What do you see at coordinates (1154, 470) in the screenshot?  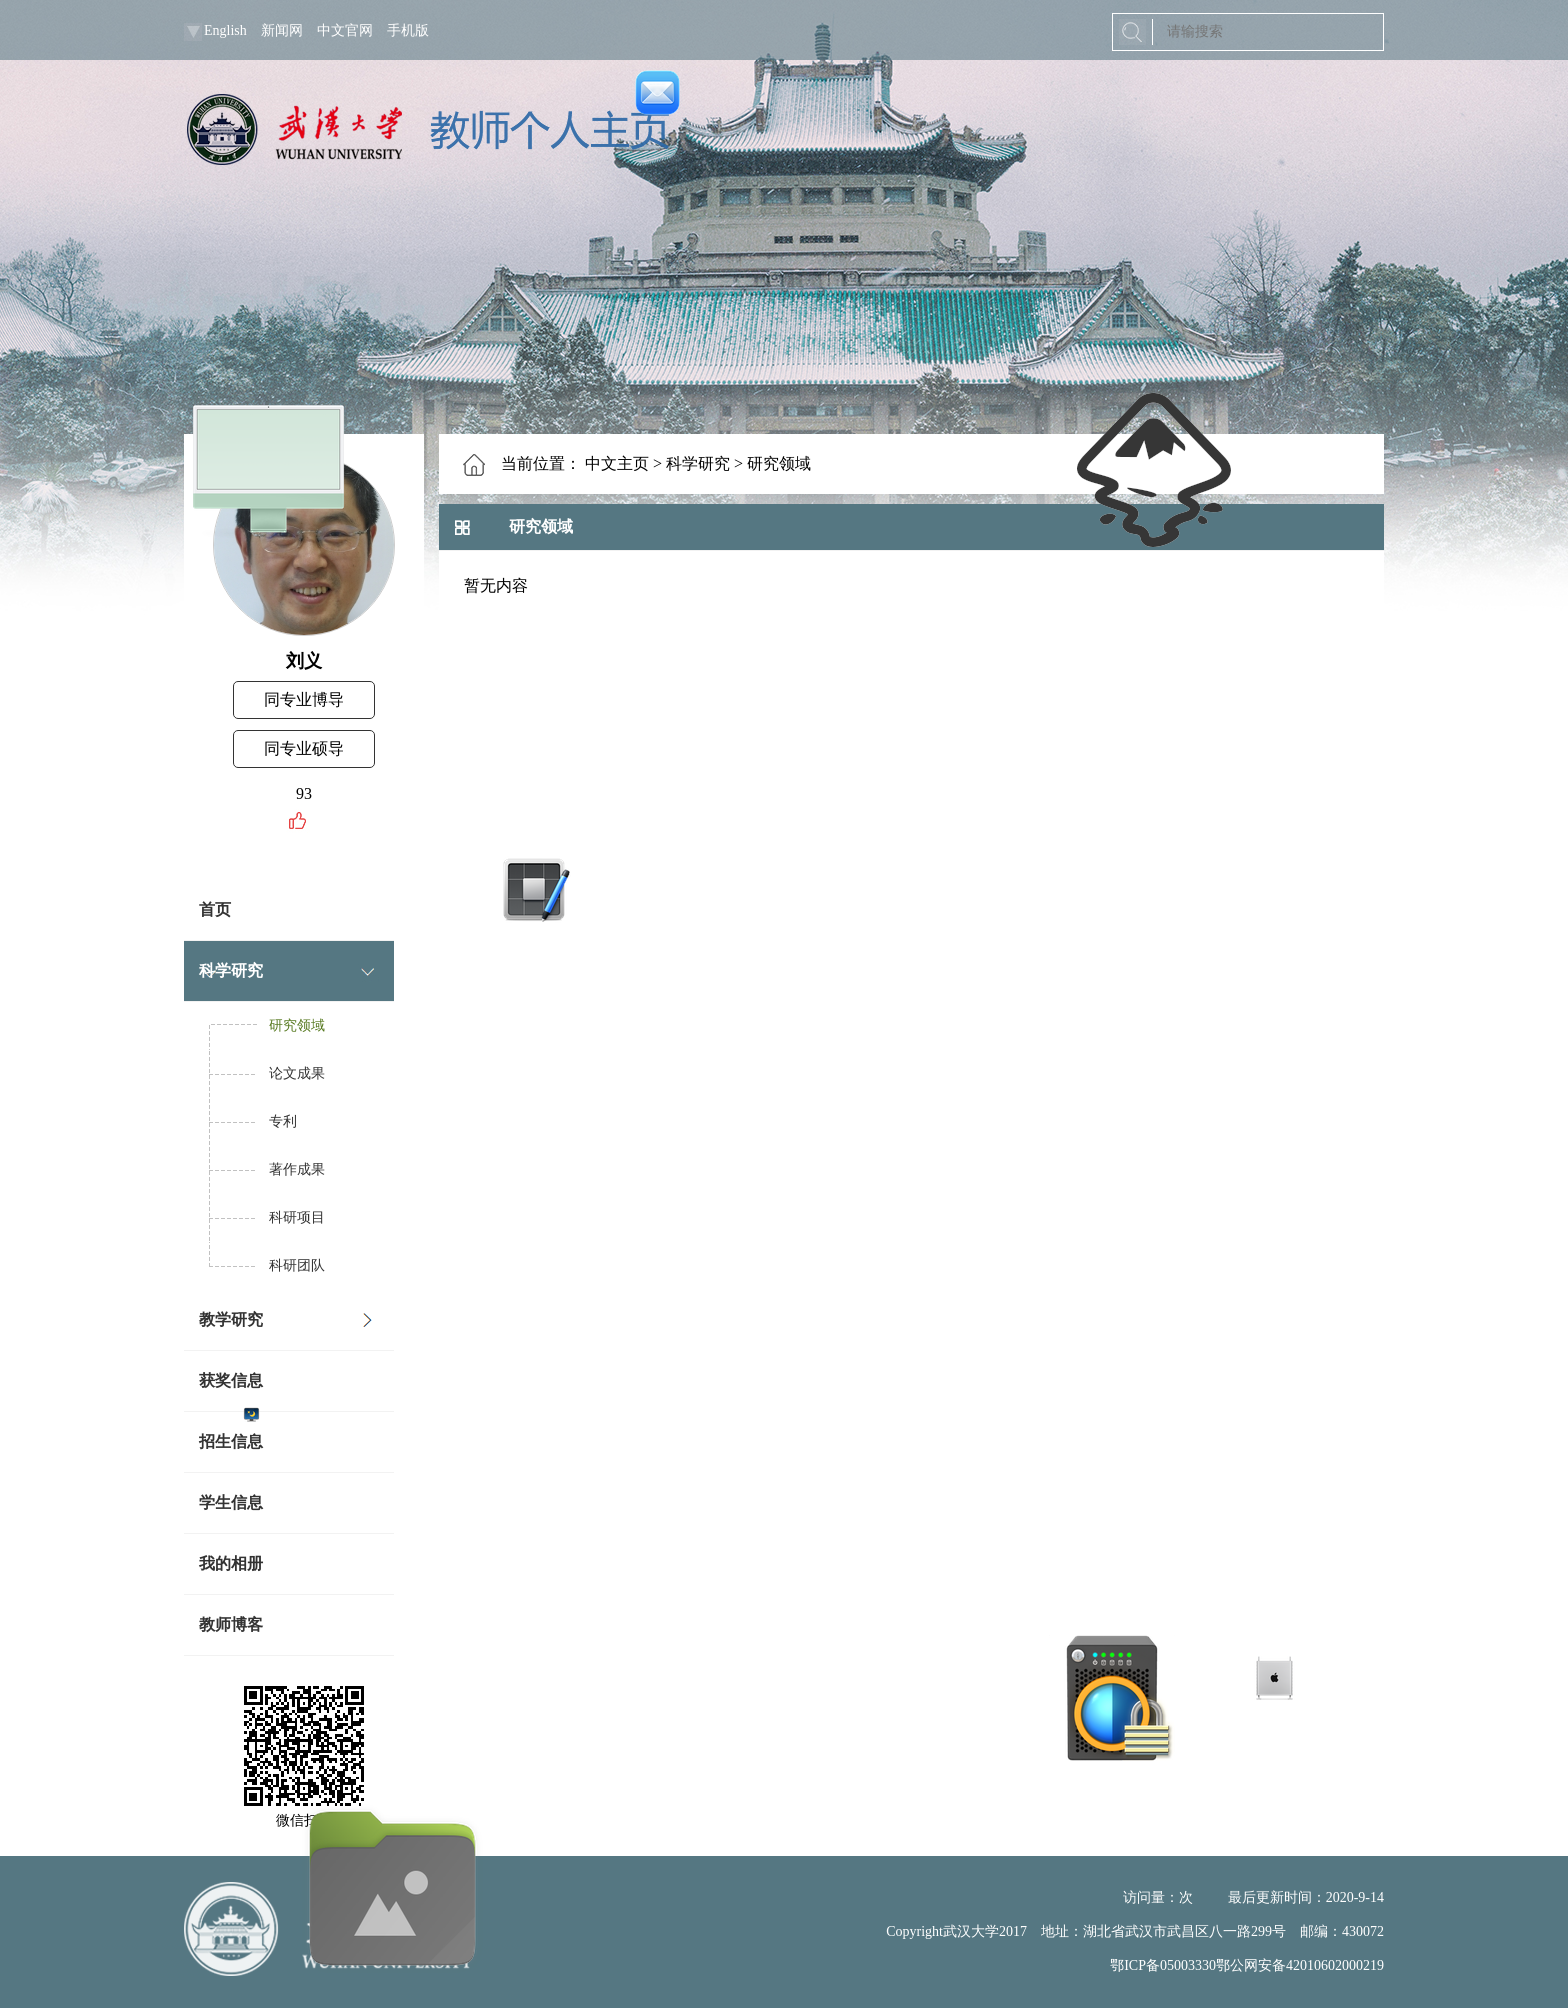 I see `open inkscape vector graphics editor` at bounding box center [1154, 470].